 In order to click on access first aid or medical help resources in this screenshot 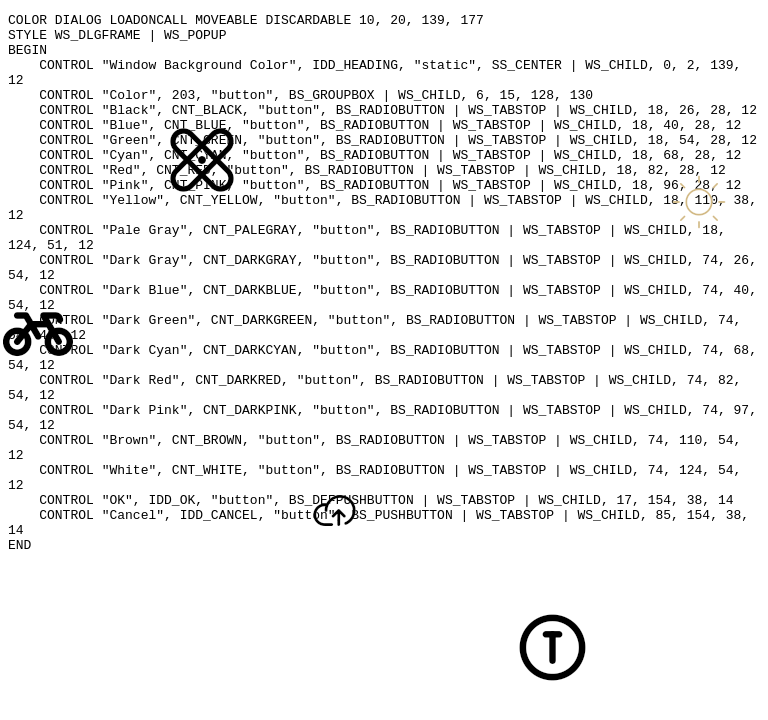, I will do `click(202, 160)`.